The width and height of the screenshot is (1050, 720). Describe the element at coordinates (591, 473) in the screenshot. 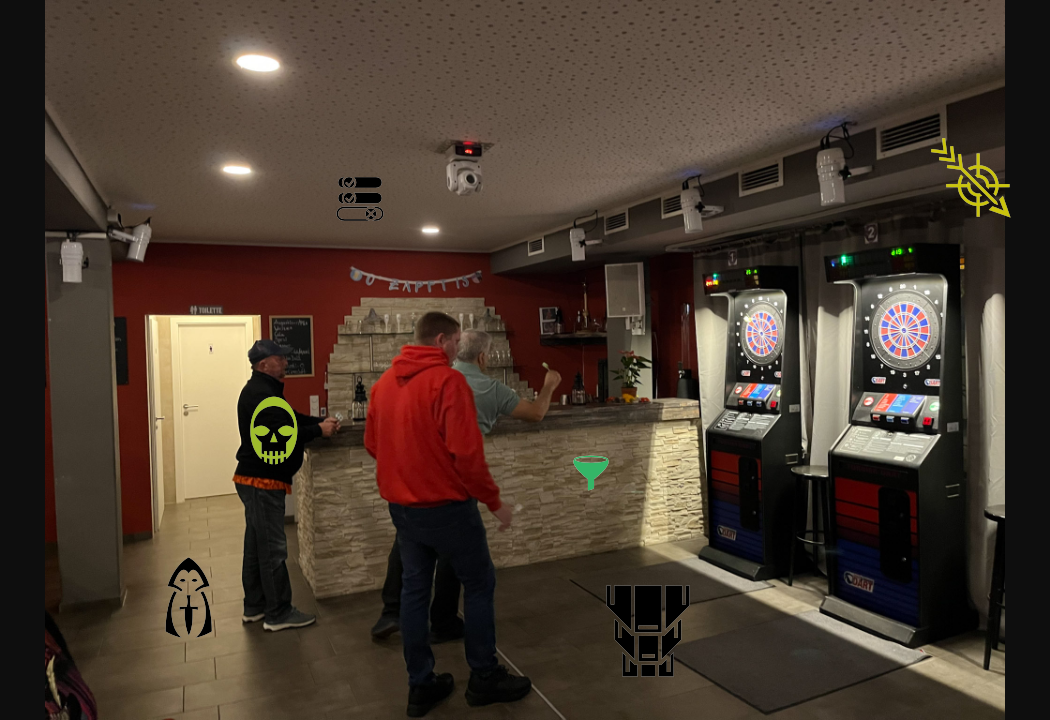

I see `filter or sort content` at that location.